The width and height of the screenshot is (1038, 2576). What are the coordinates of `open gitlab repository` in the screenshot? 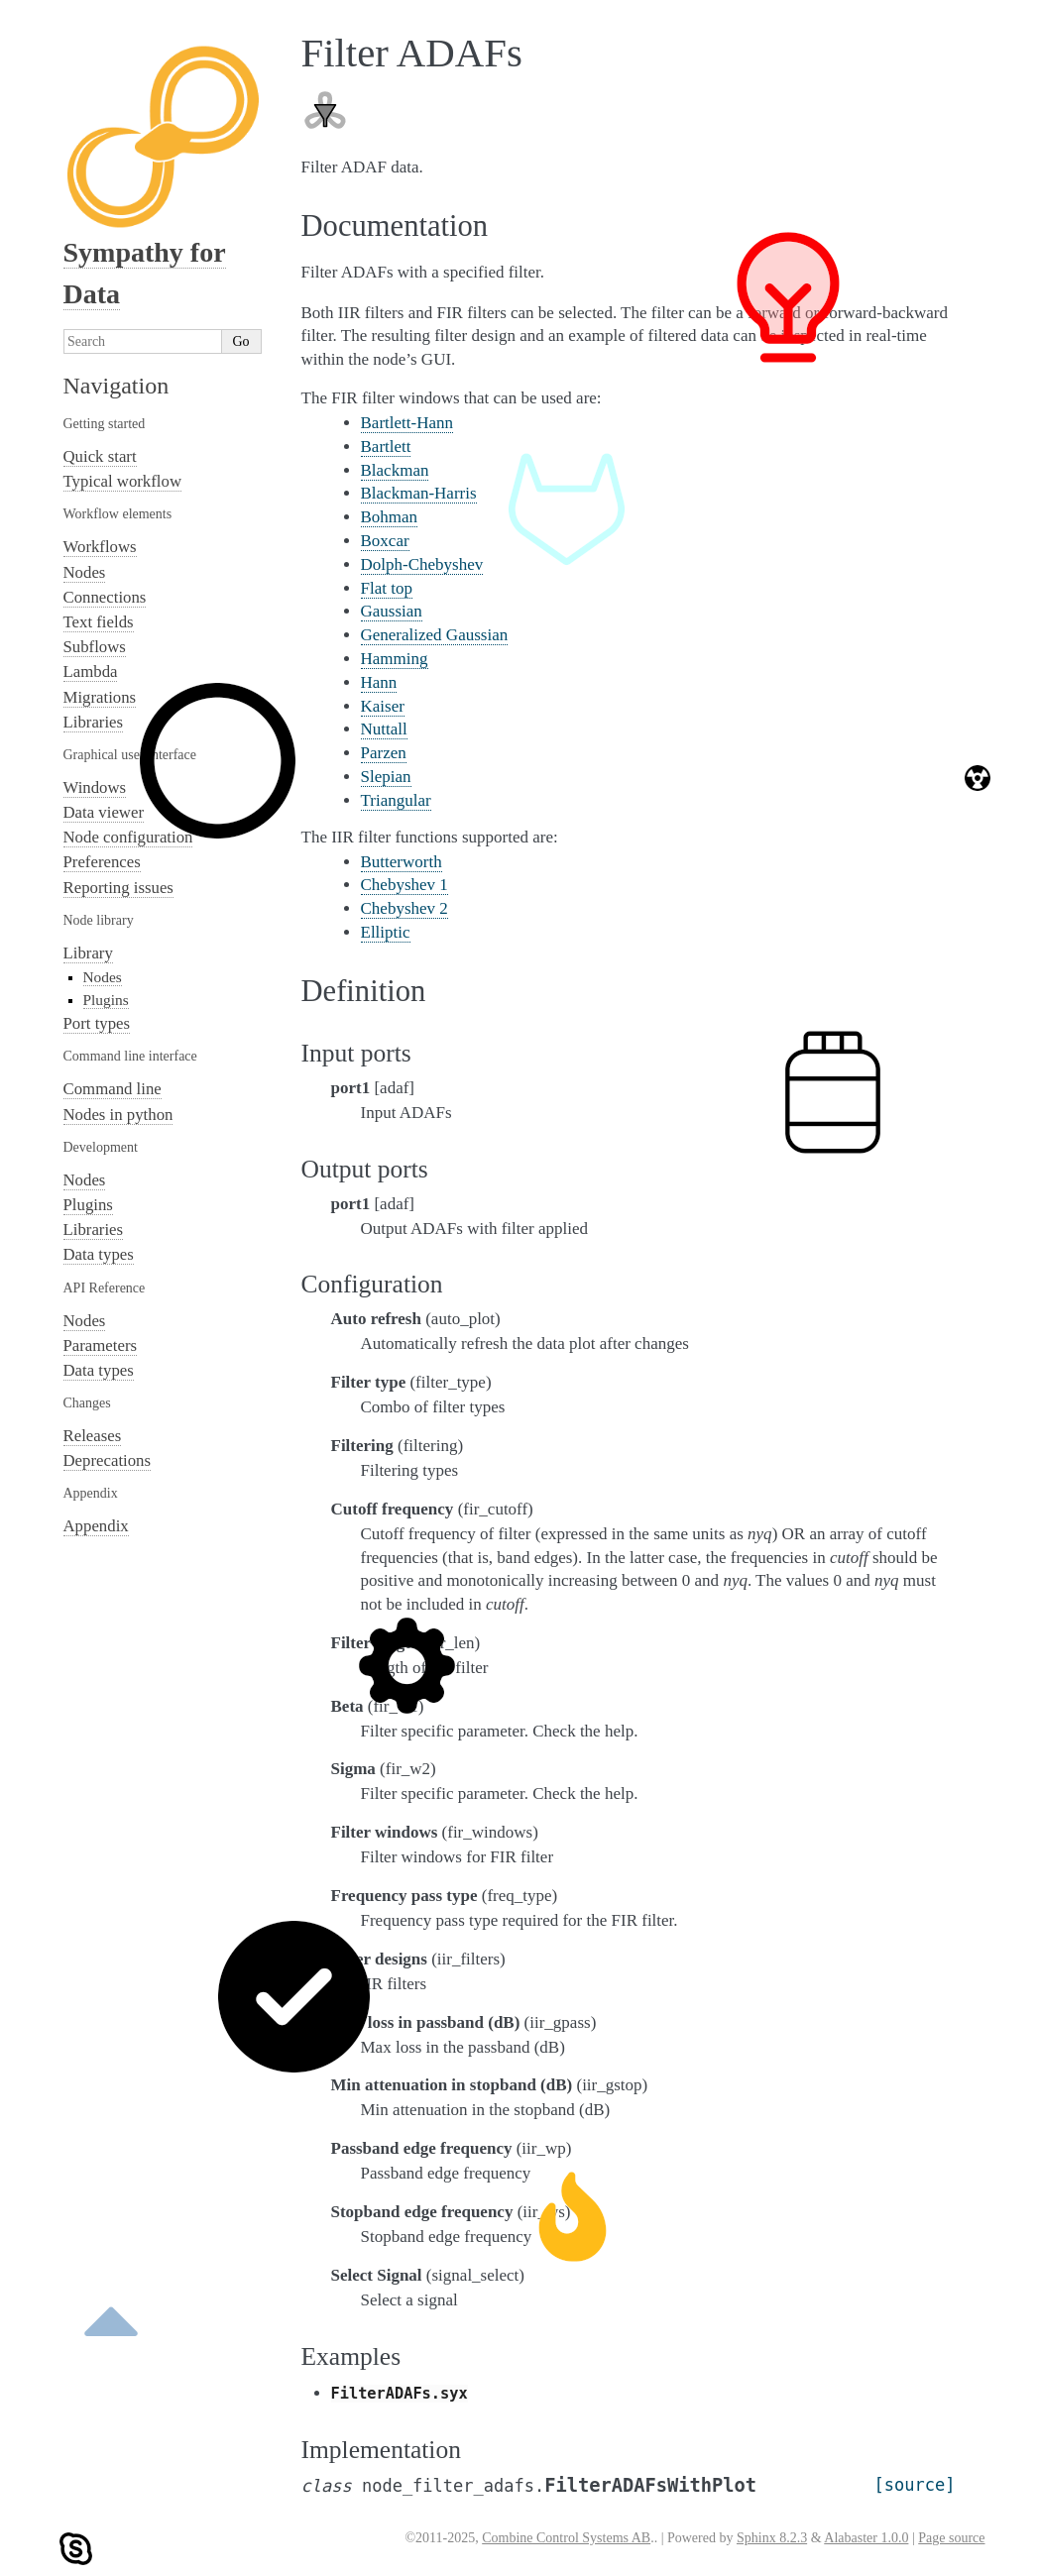 It's located at (566, 506).